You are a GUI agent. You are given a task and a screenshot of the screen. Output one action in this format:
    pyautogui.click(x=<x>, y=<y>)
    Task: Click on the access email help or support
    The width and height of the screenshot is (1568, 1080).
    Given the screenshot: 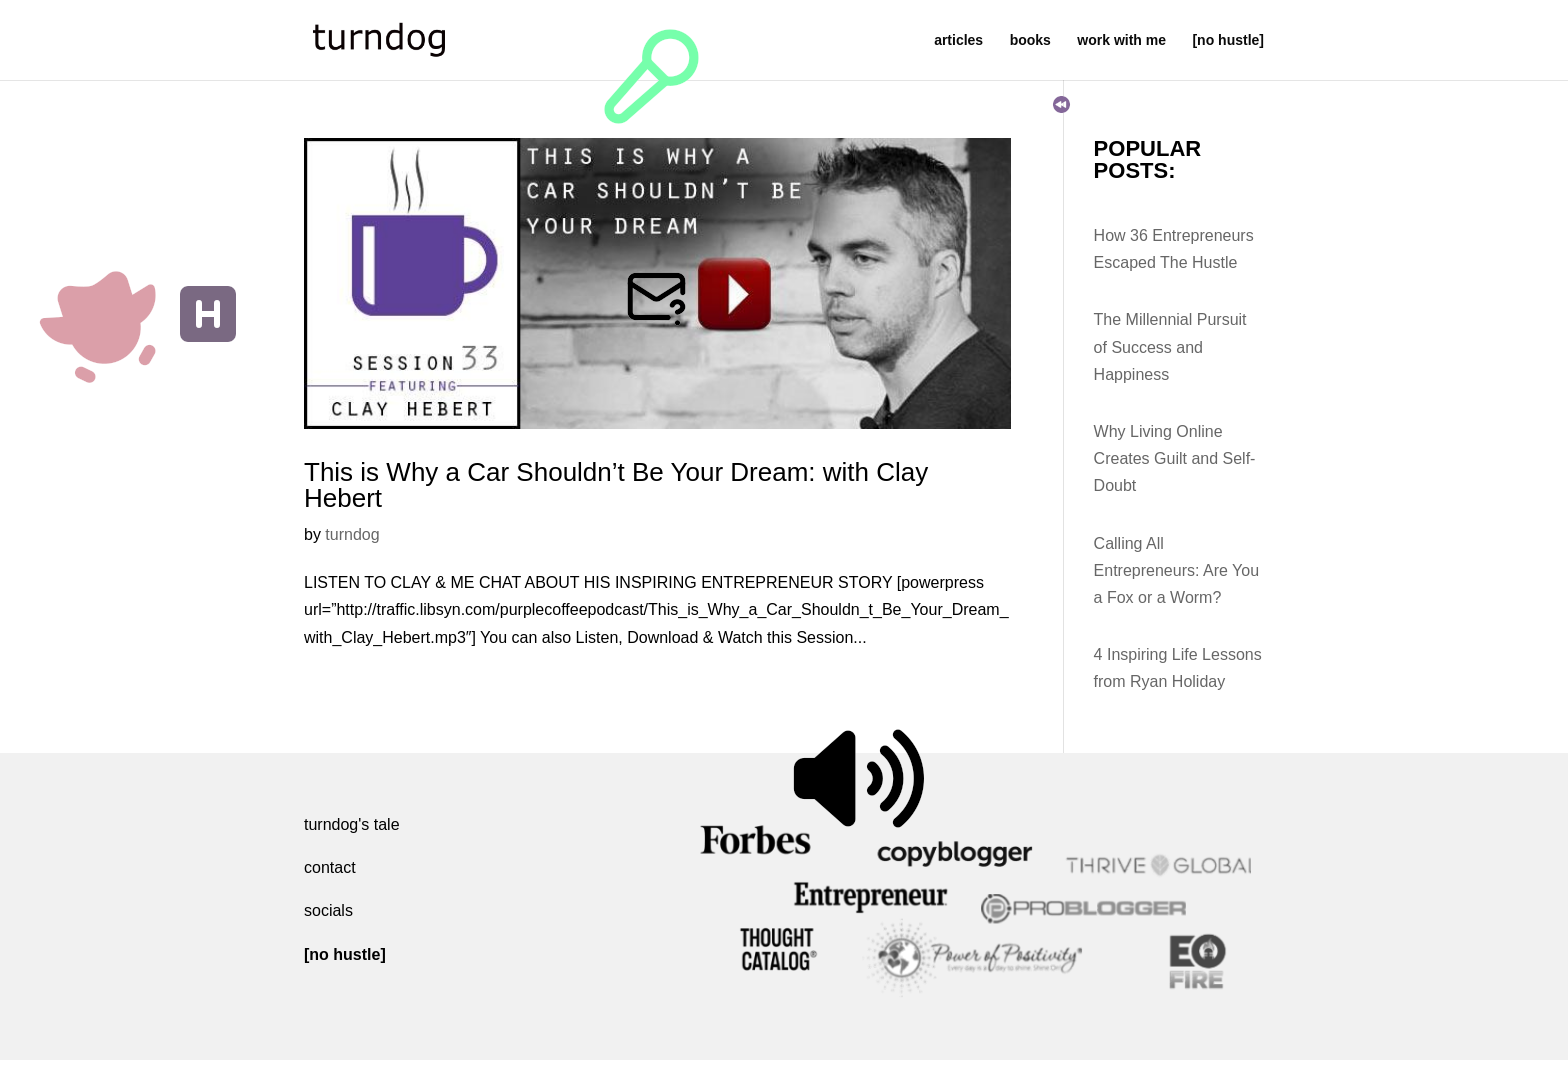 What is the action you would take?
    pyautogui.click(x=656, y=296)
    